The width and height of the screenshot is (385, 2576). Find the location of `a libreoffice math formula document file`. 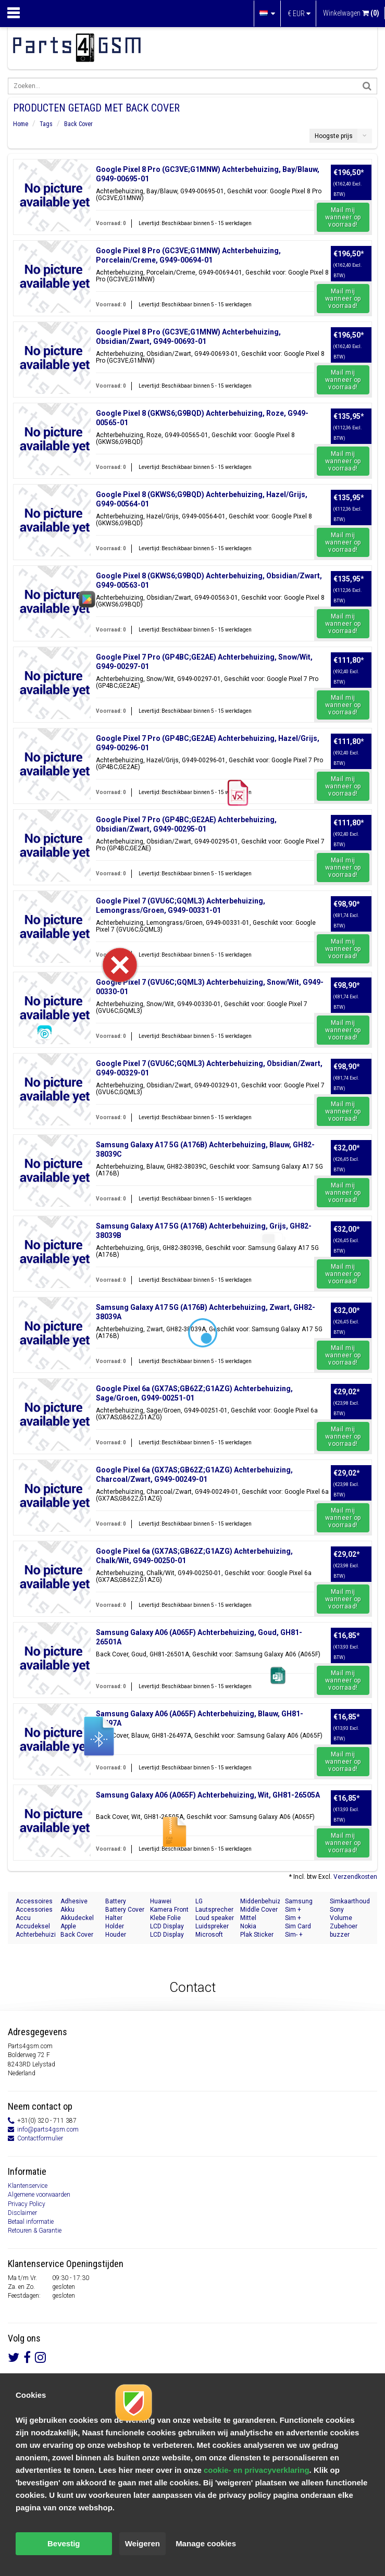

a libreoffice math formula document file is located at coordinates (238, 792).